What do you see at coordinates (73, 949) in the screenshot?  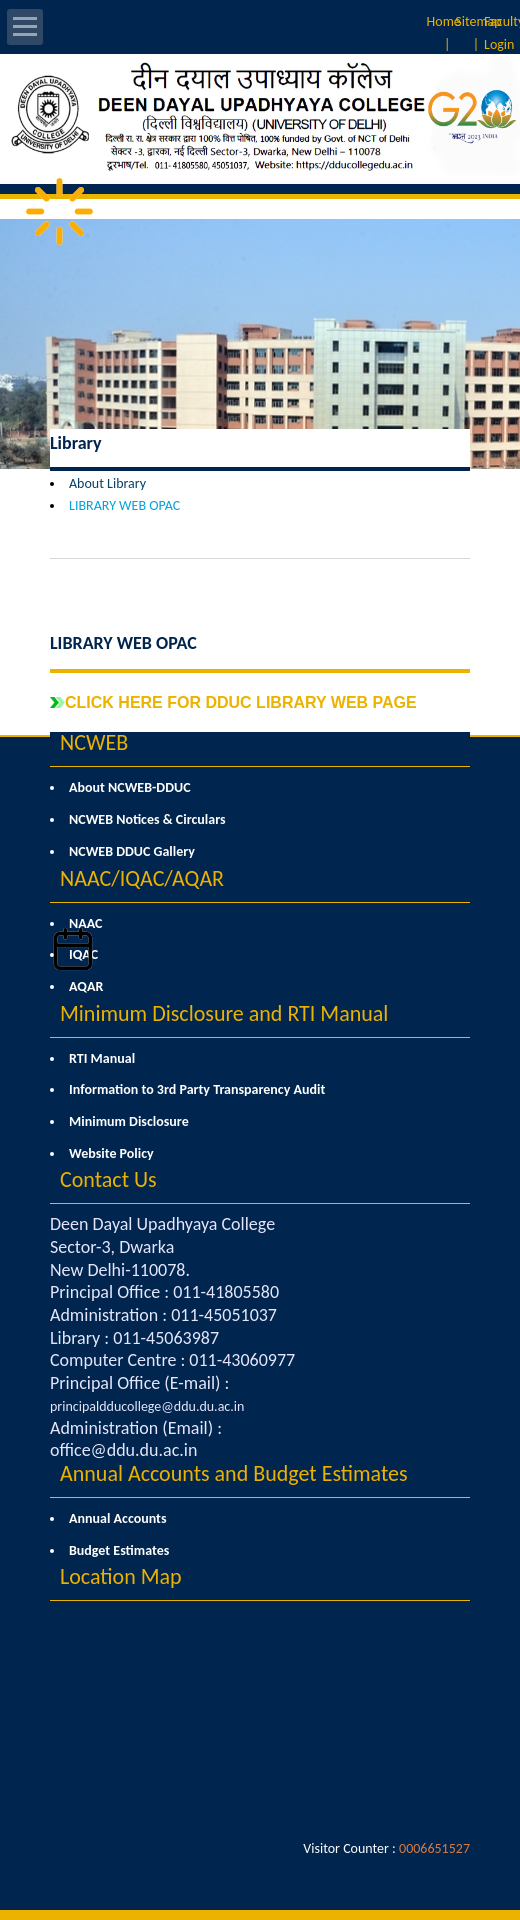 I see `view or open calendar` at bounding box center [73, 949].